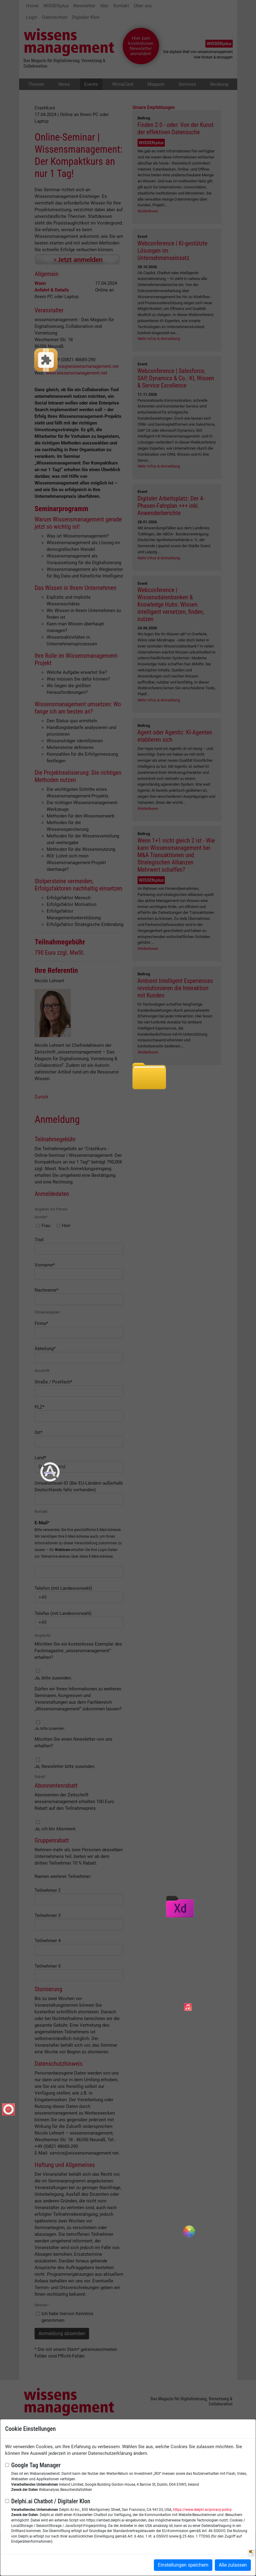 The image size is (256, 2576). I want to click on open folder containing Adobe XD project files, so click(180, 1907).